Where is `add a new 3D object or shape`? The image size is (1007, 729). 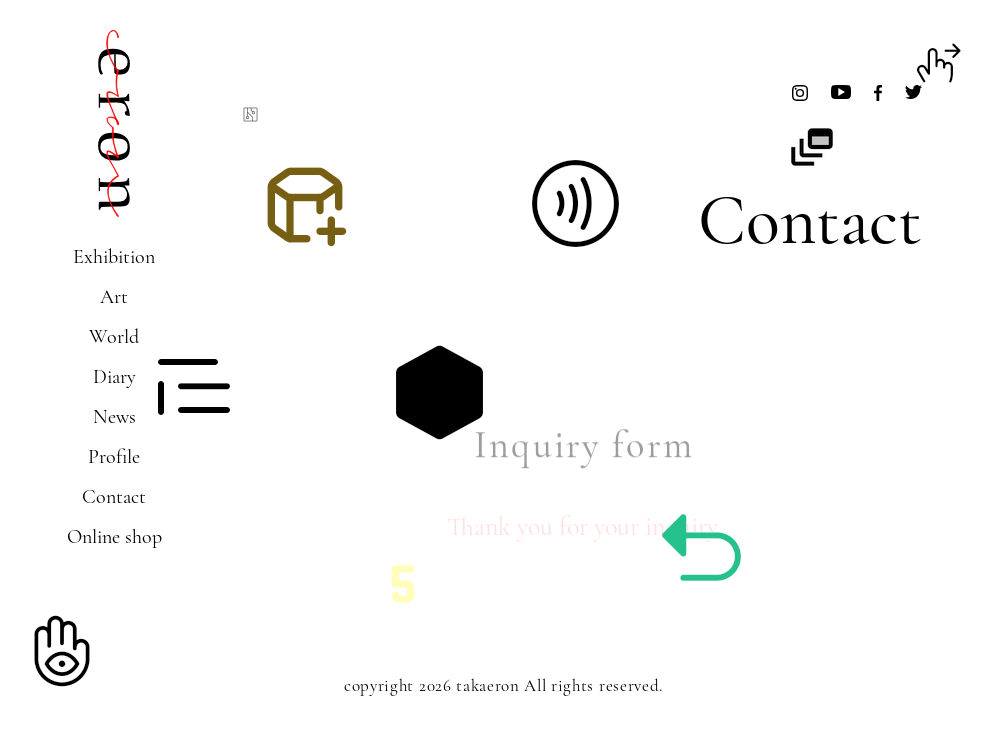 add a new 3D object or shape is located at coordinates (305, 205).